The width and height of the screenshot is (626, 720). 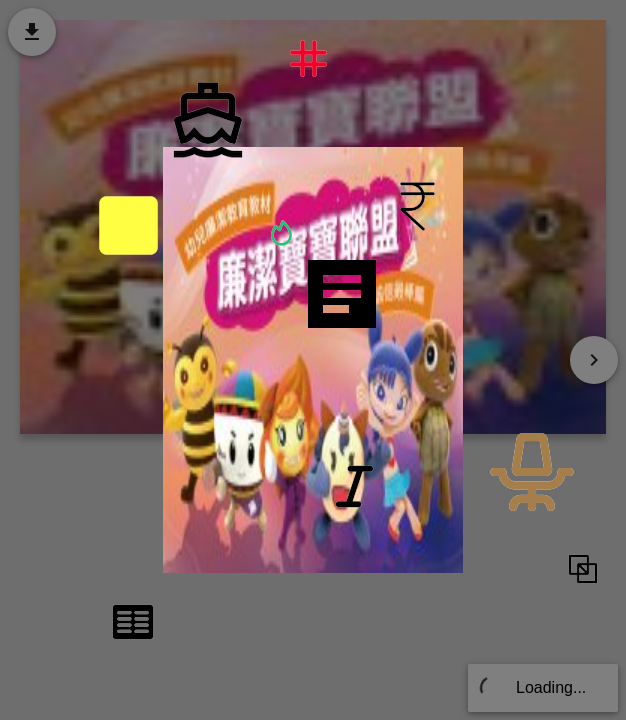 I want to click on view article or document, so click(x=342, y=294).